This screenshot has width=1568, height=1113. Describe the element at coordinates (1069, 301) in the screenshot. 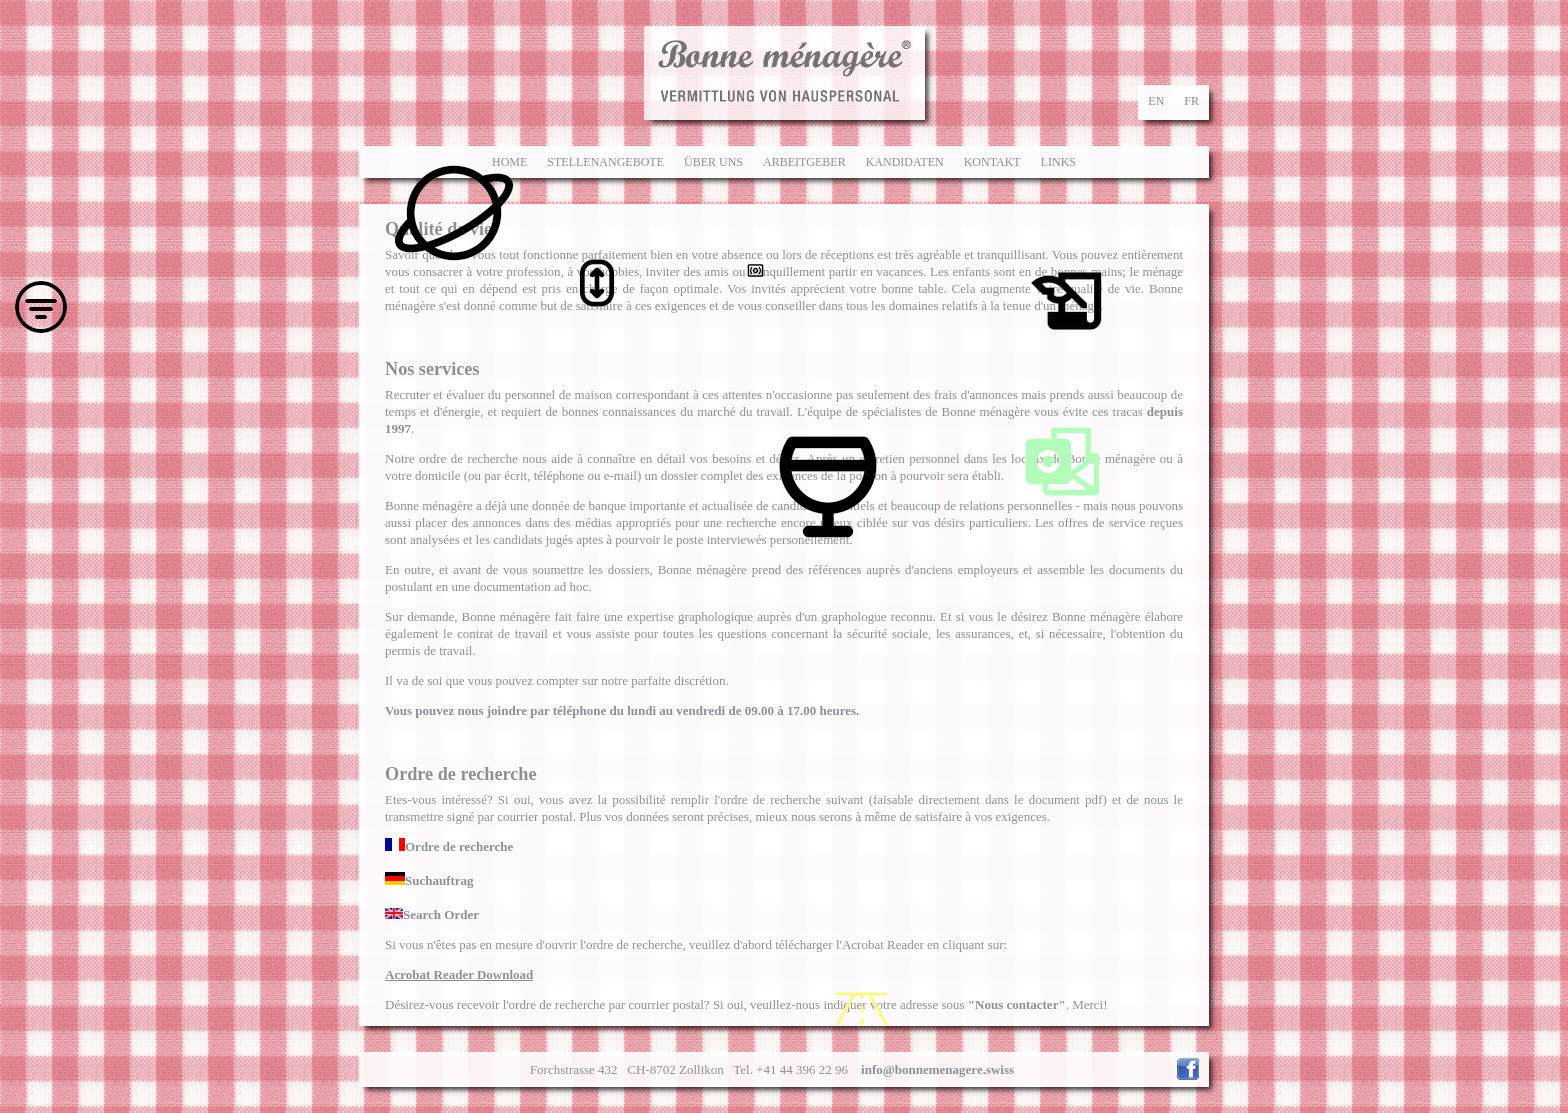

I see `access document history or revision log` at that location.